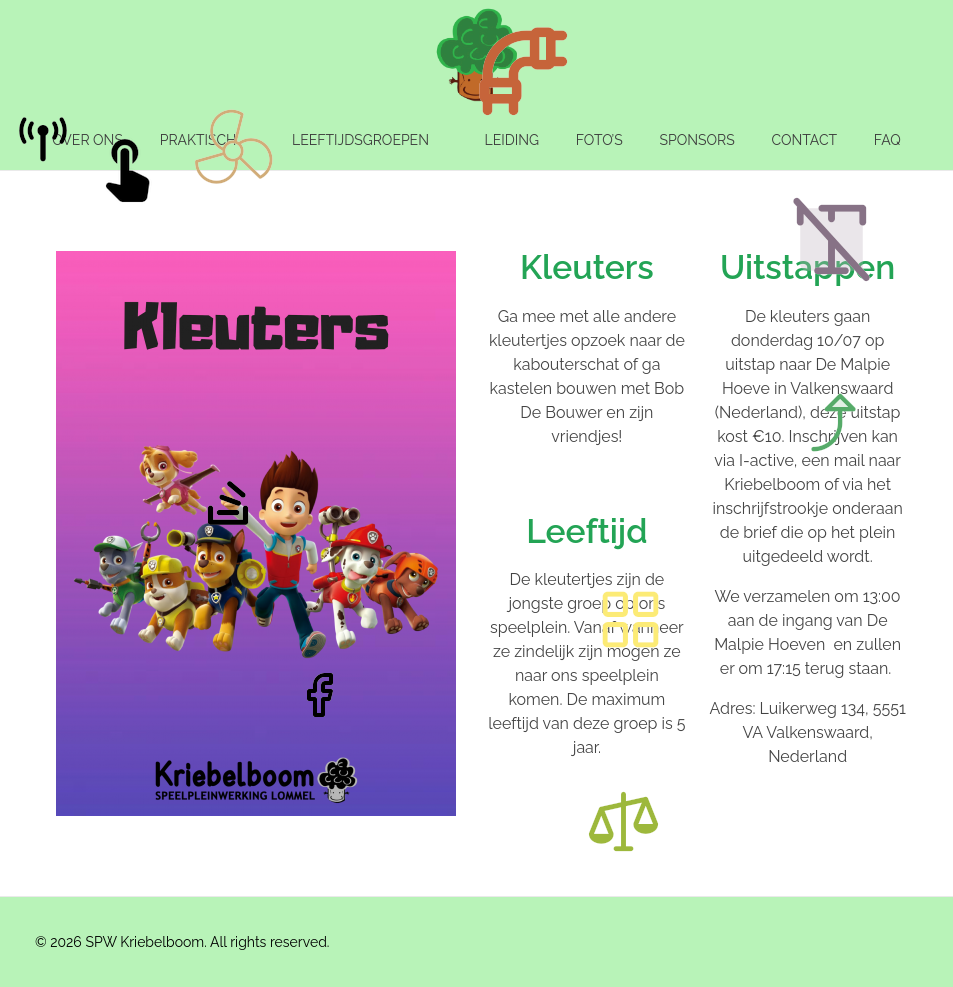 This screenshot has height=987, width=953. What do you see at coordinates (630, 619) in the screenshot?
I see `view all apps or menu grid` at bounding box center [630, 619].